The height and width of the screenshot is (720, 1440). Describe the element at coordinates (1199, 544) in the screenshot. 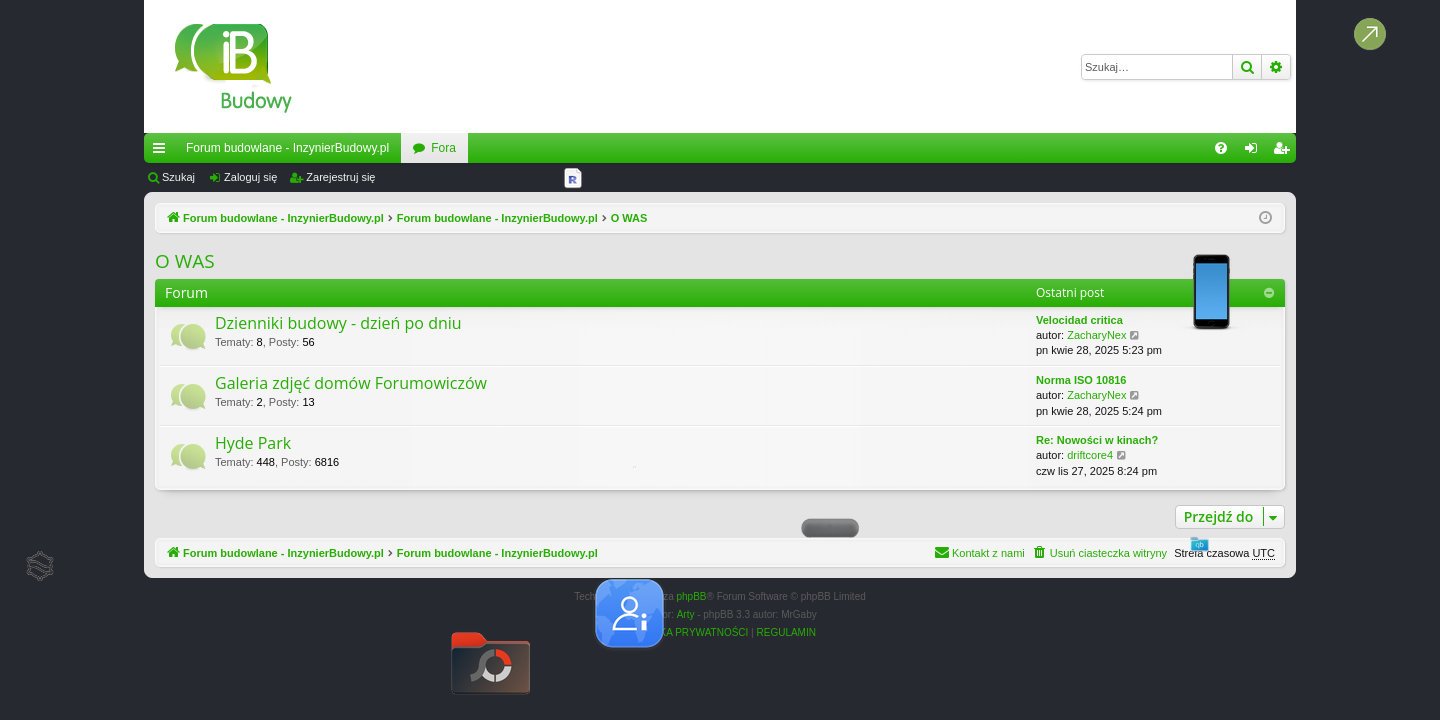

I see `open qbittorrent downloads folder` at that location.